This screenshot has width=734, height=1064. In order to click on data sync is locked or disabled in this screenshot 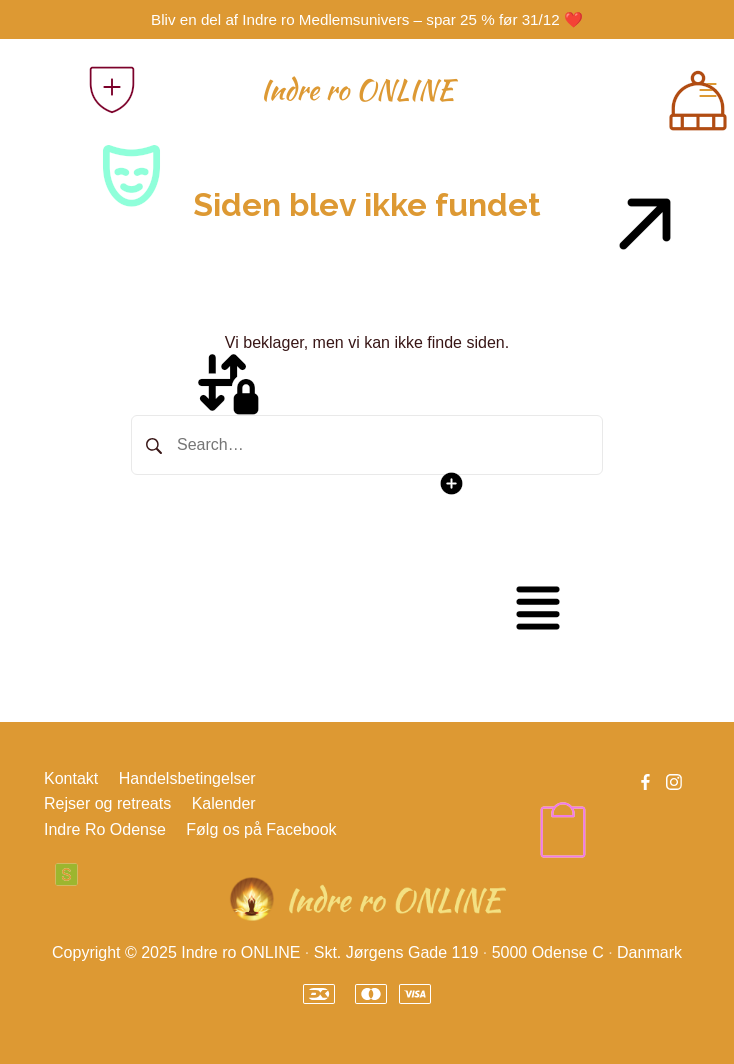, I will do `click(226, 382)`.